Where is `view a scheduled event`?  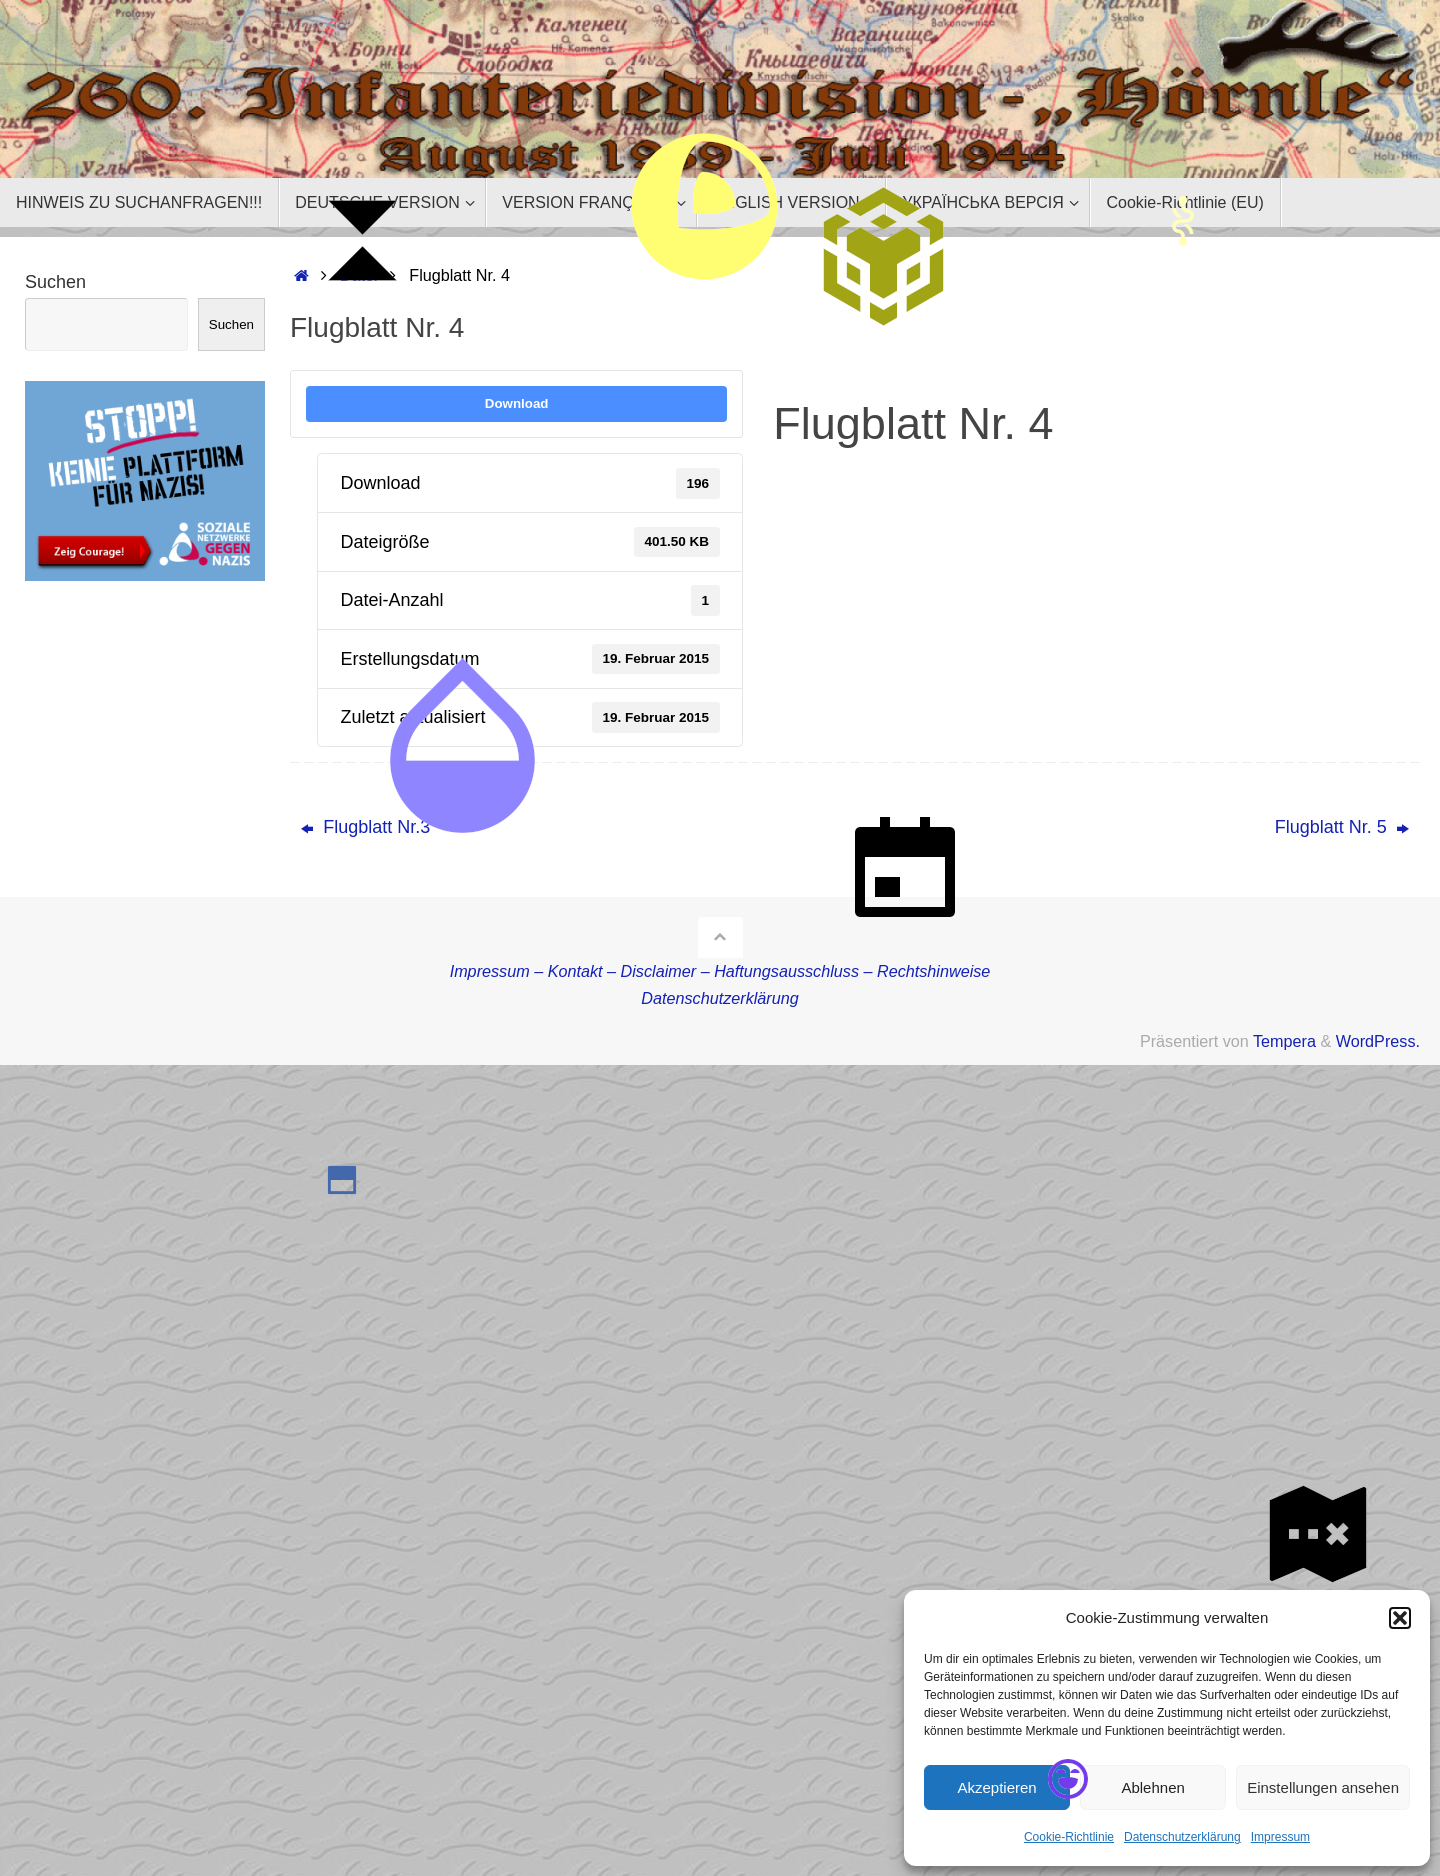 view a scheduled event is located at coordinates (905, 872).